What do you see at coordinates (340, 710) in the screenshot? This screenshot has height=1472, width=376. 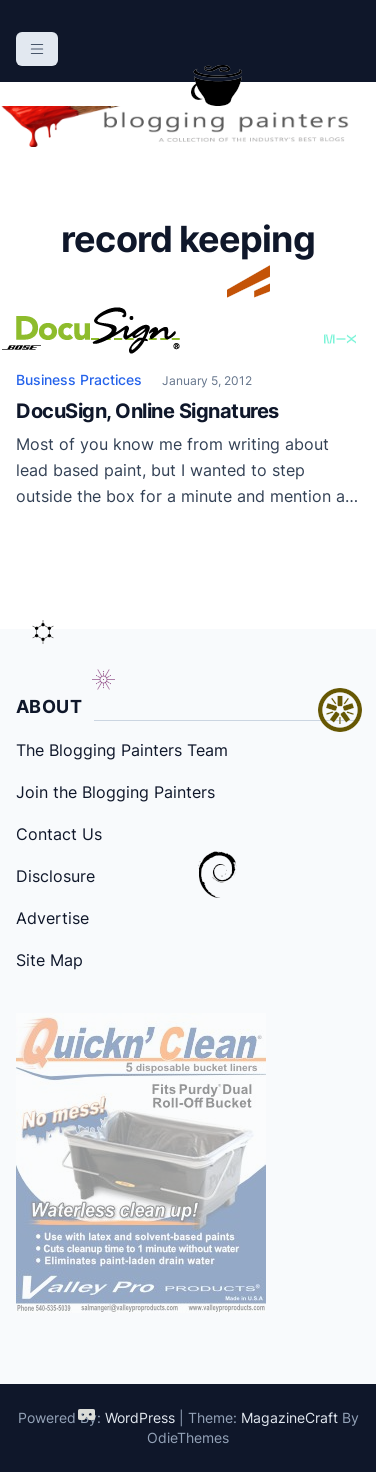 I see `jasmine testing framework logo` at bounding box center [340, 710].